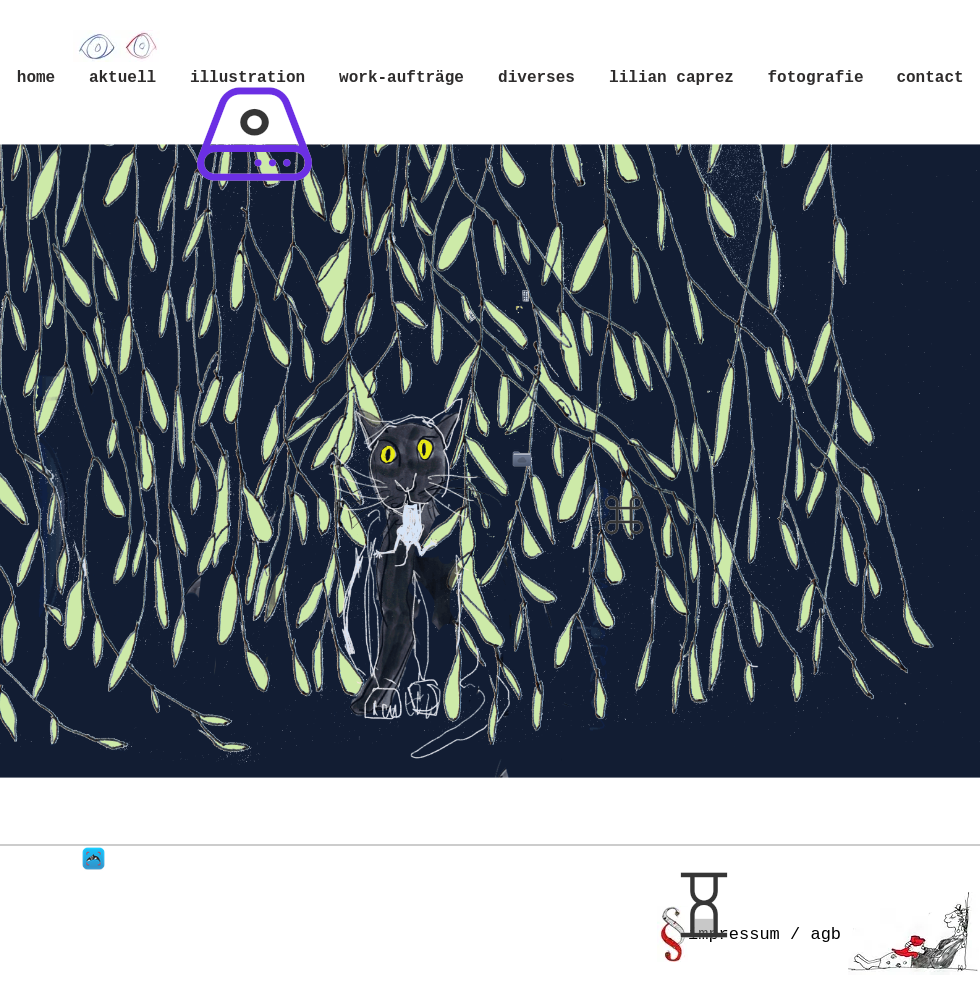 This screenshot has height=1005, width=980. I want to click on countdown timer or time remaining indicator, so click(704, 905).